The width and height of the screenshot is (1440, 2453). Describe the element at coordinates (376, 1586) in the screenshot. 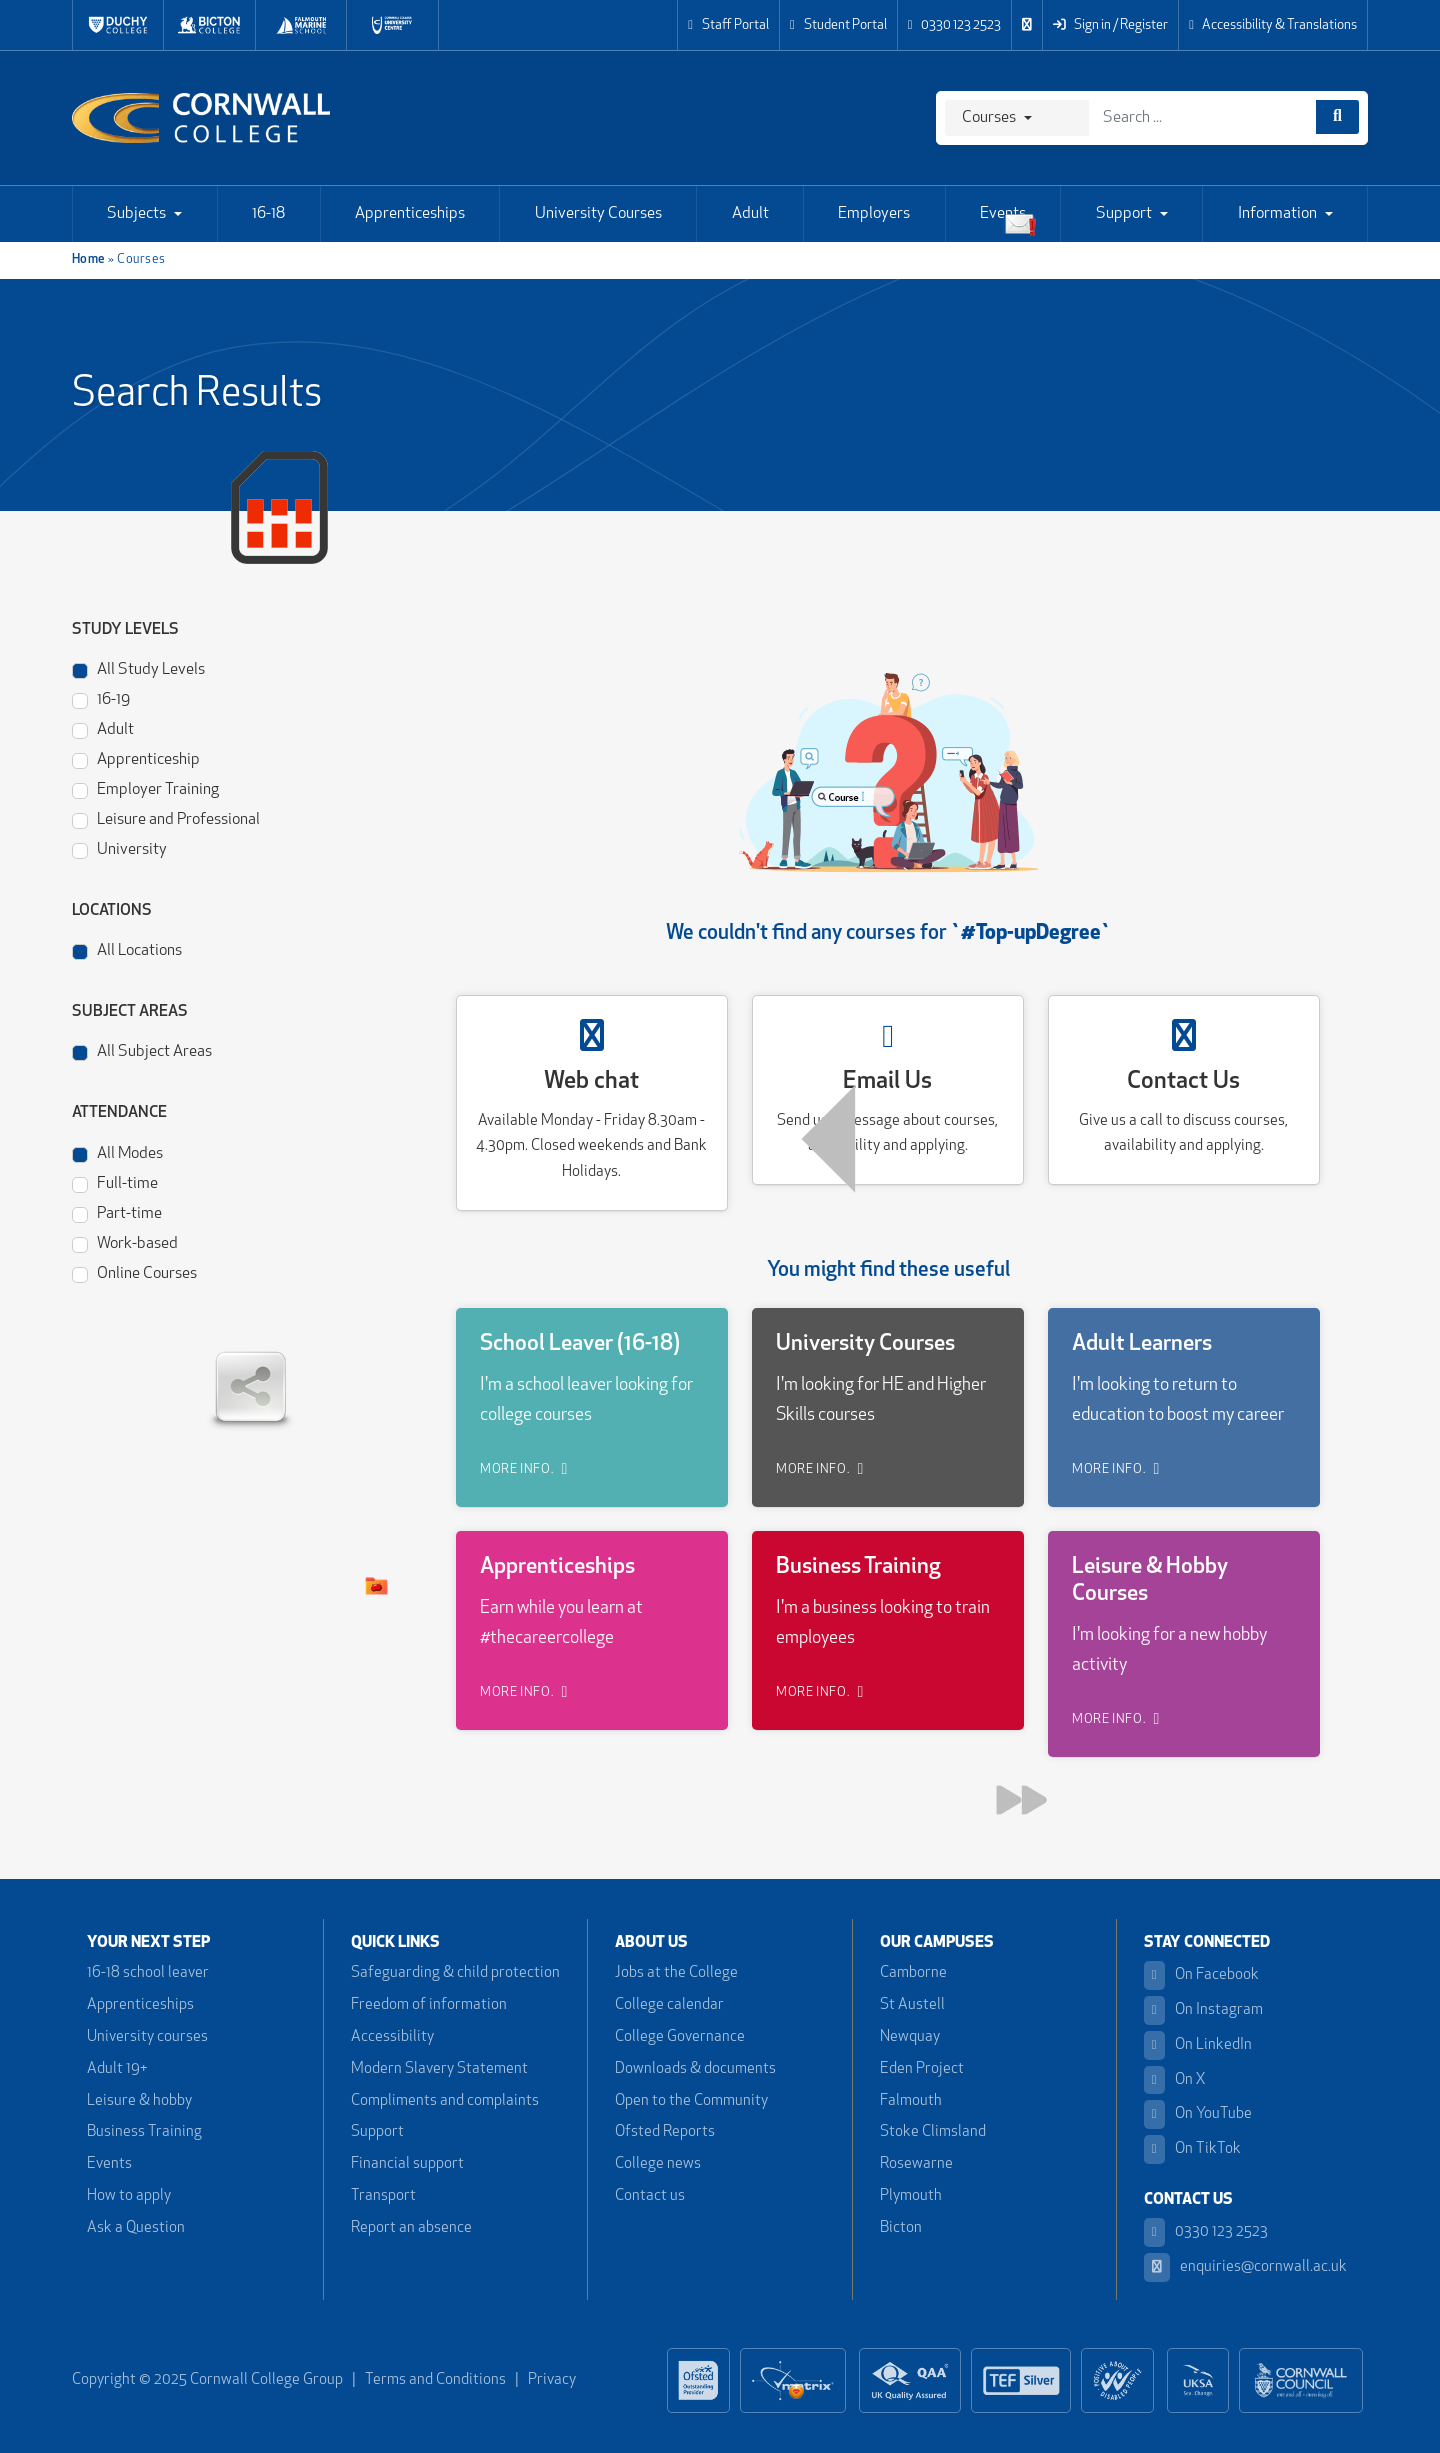

I see `open android jelly bean system folder` at that location.